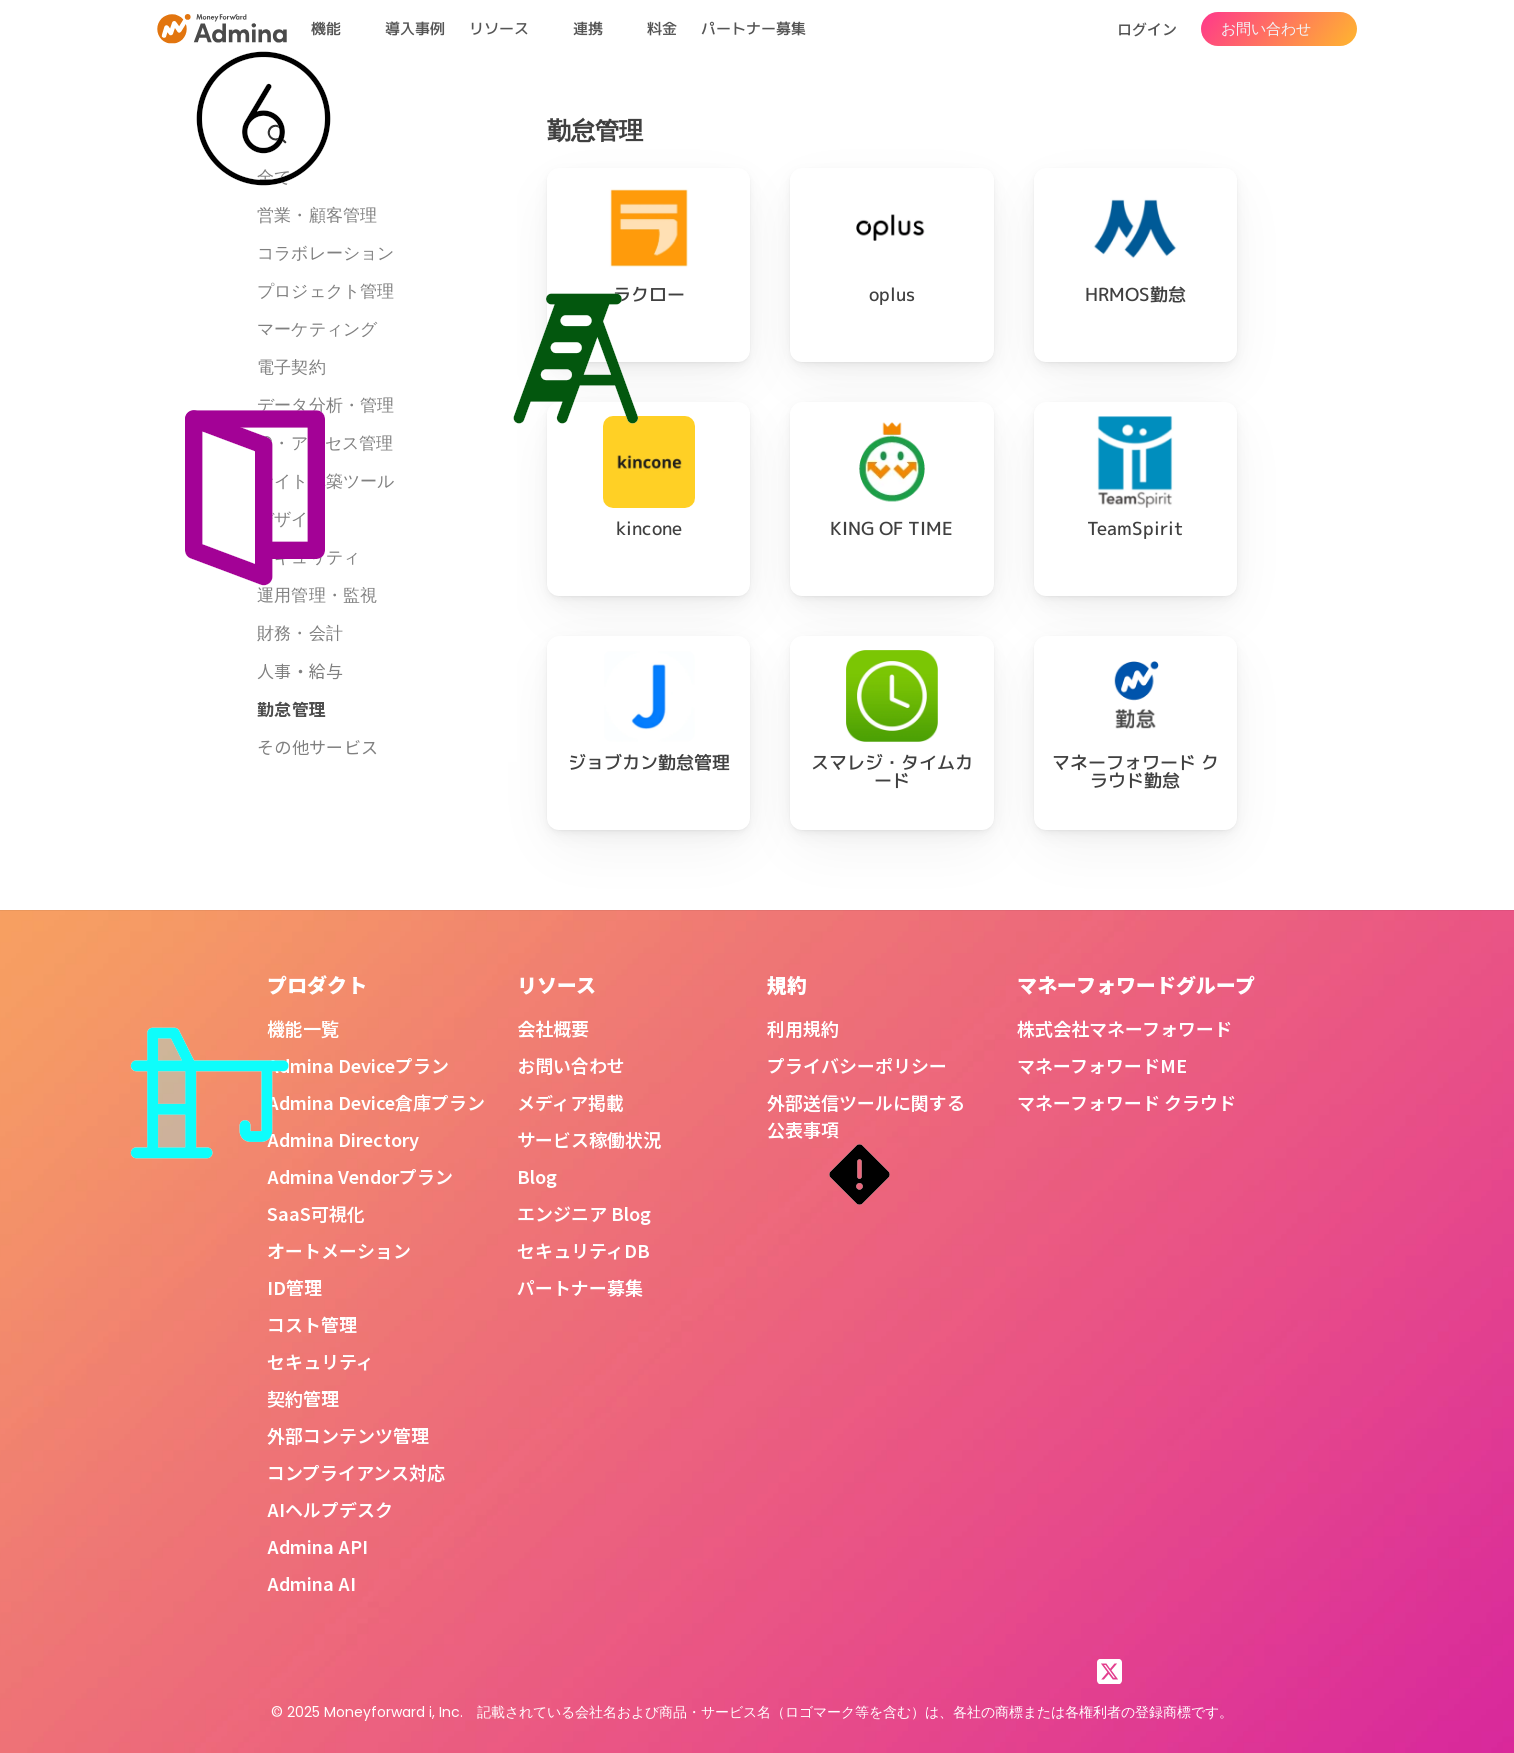  What do you see at coordinates (859, 1174) in the screenshot?
I see `indicates a warning or alert status` at bounding box center [859, 1174].